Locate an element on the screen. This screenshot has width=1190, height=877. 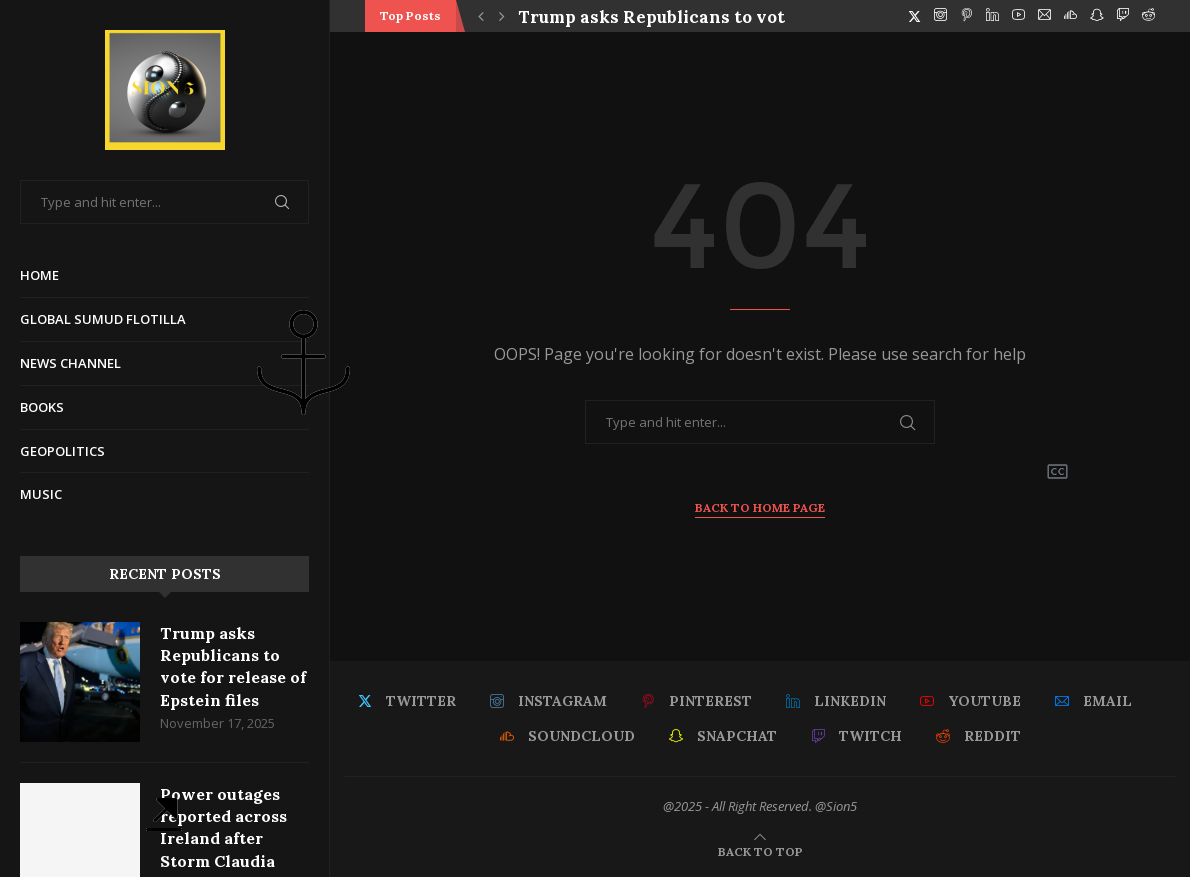
open link in new window is located at coordinates (164, 813).